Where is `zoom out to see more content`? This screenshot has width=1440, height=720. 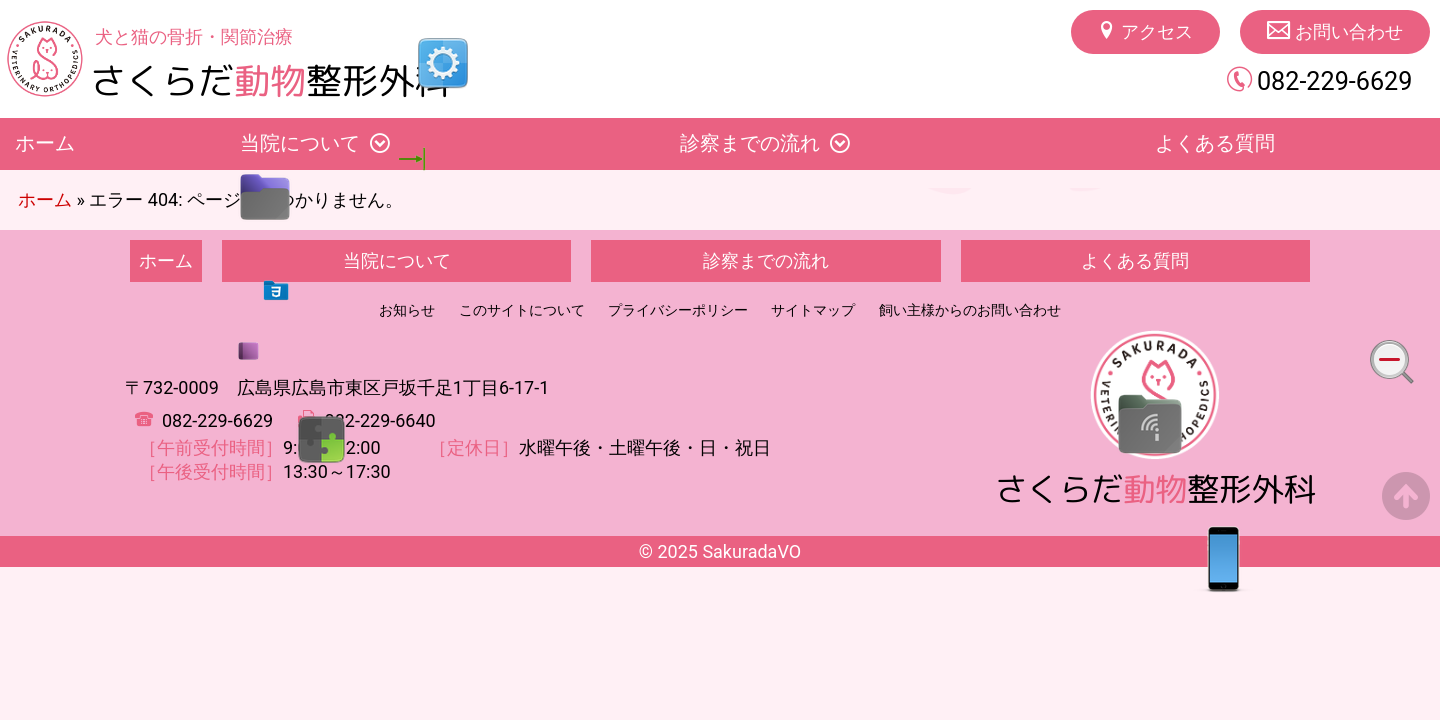 zoom out to see more content is located at coordinates (1392, 362).